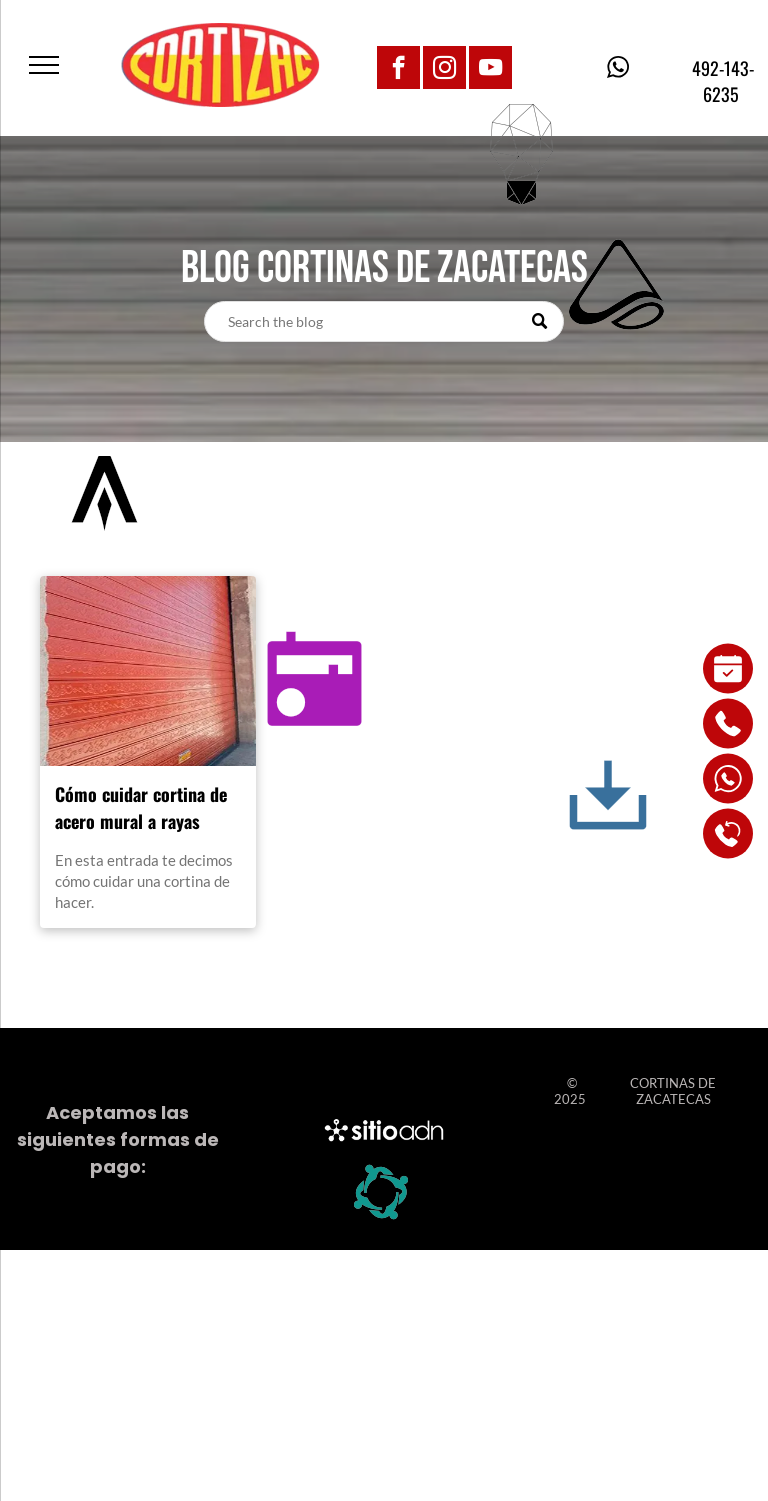  I want to click on open the minds social network app, so click(521, 154).